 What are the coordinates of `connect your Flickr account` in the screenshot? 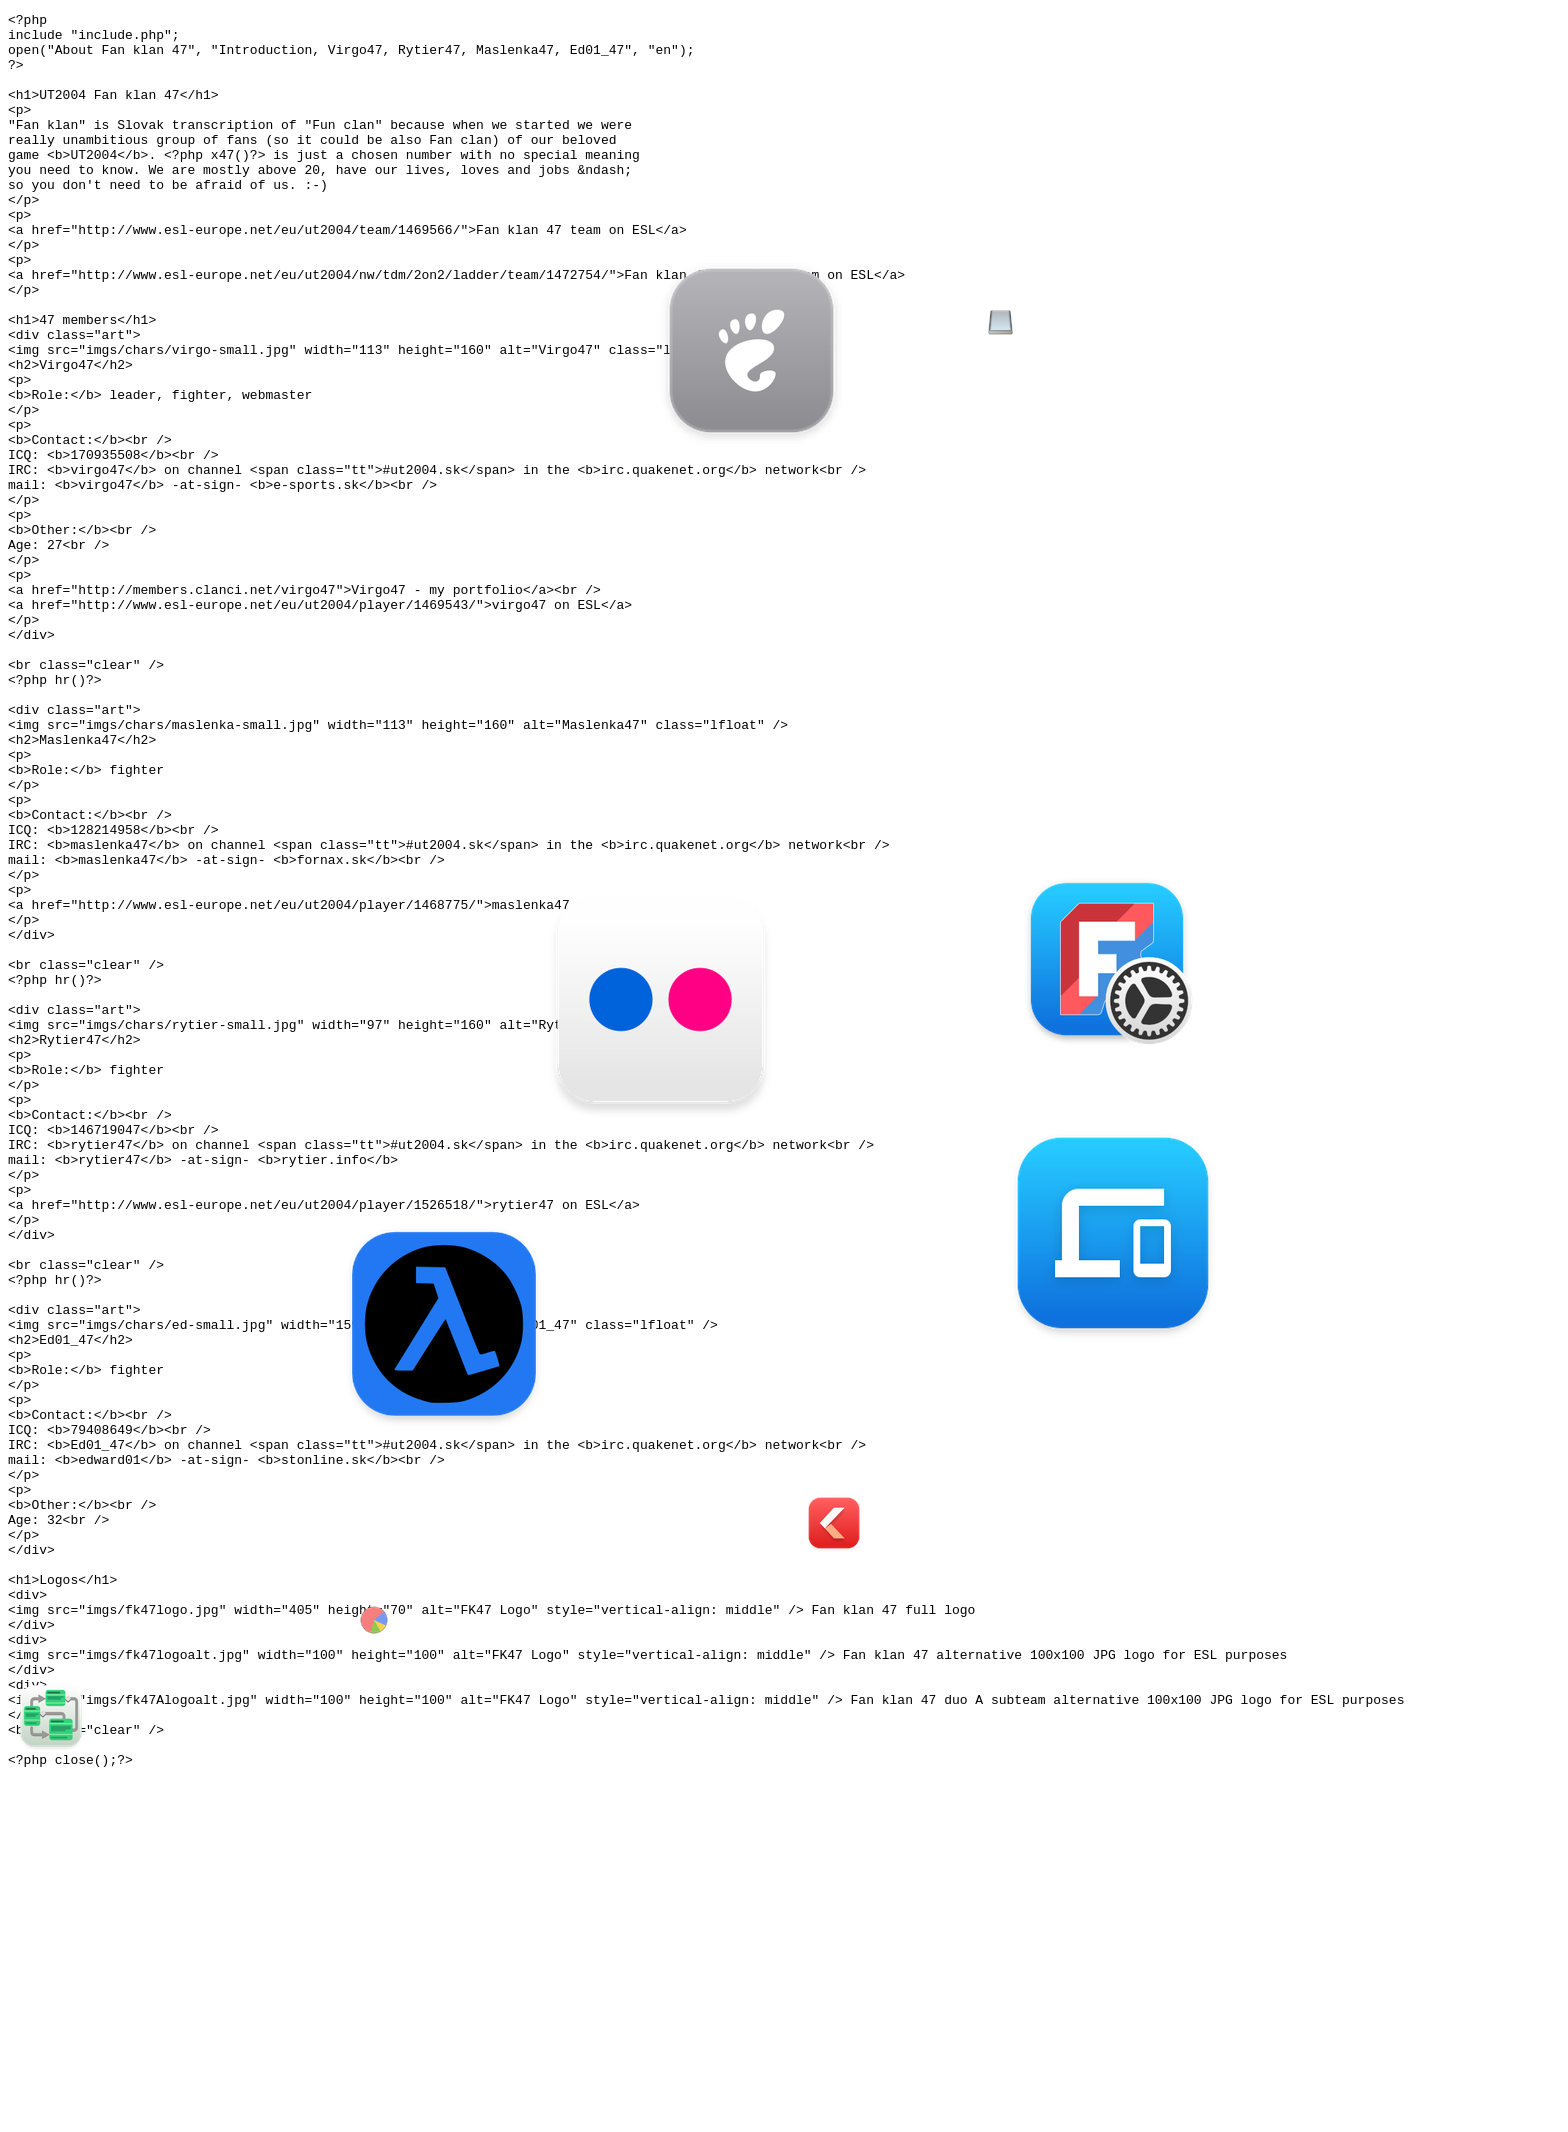 It's located at (660, 999).